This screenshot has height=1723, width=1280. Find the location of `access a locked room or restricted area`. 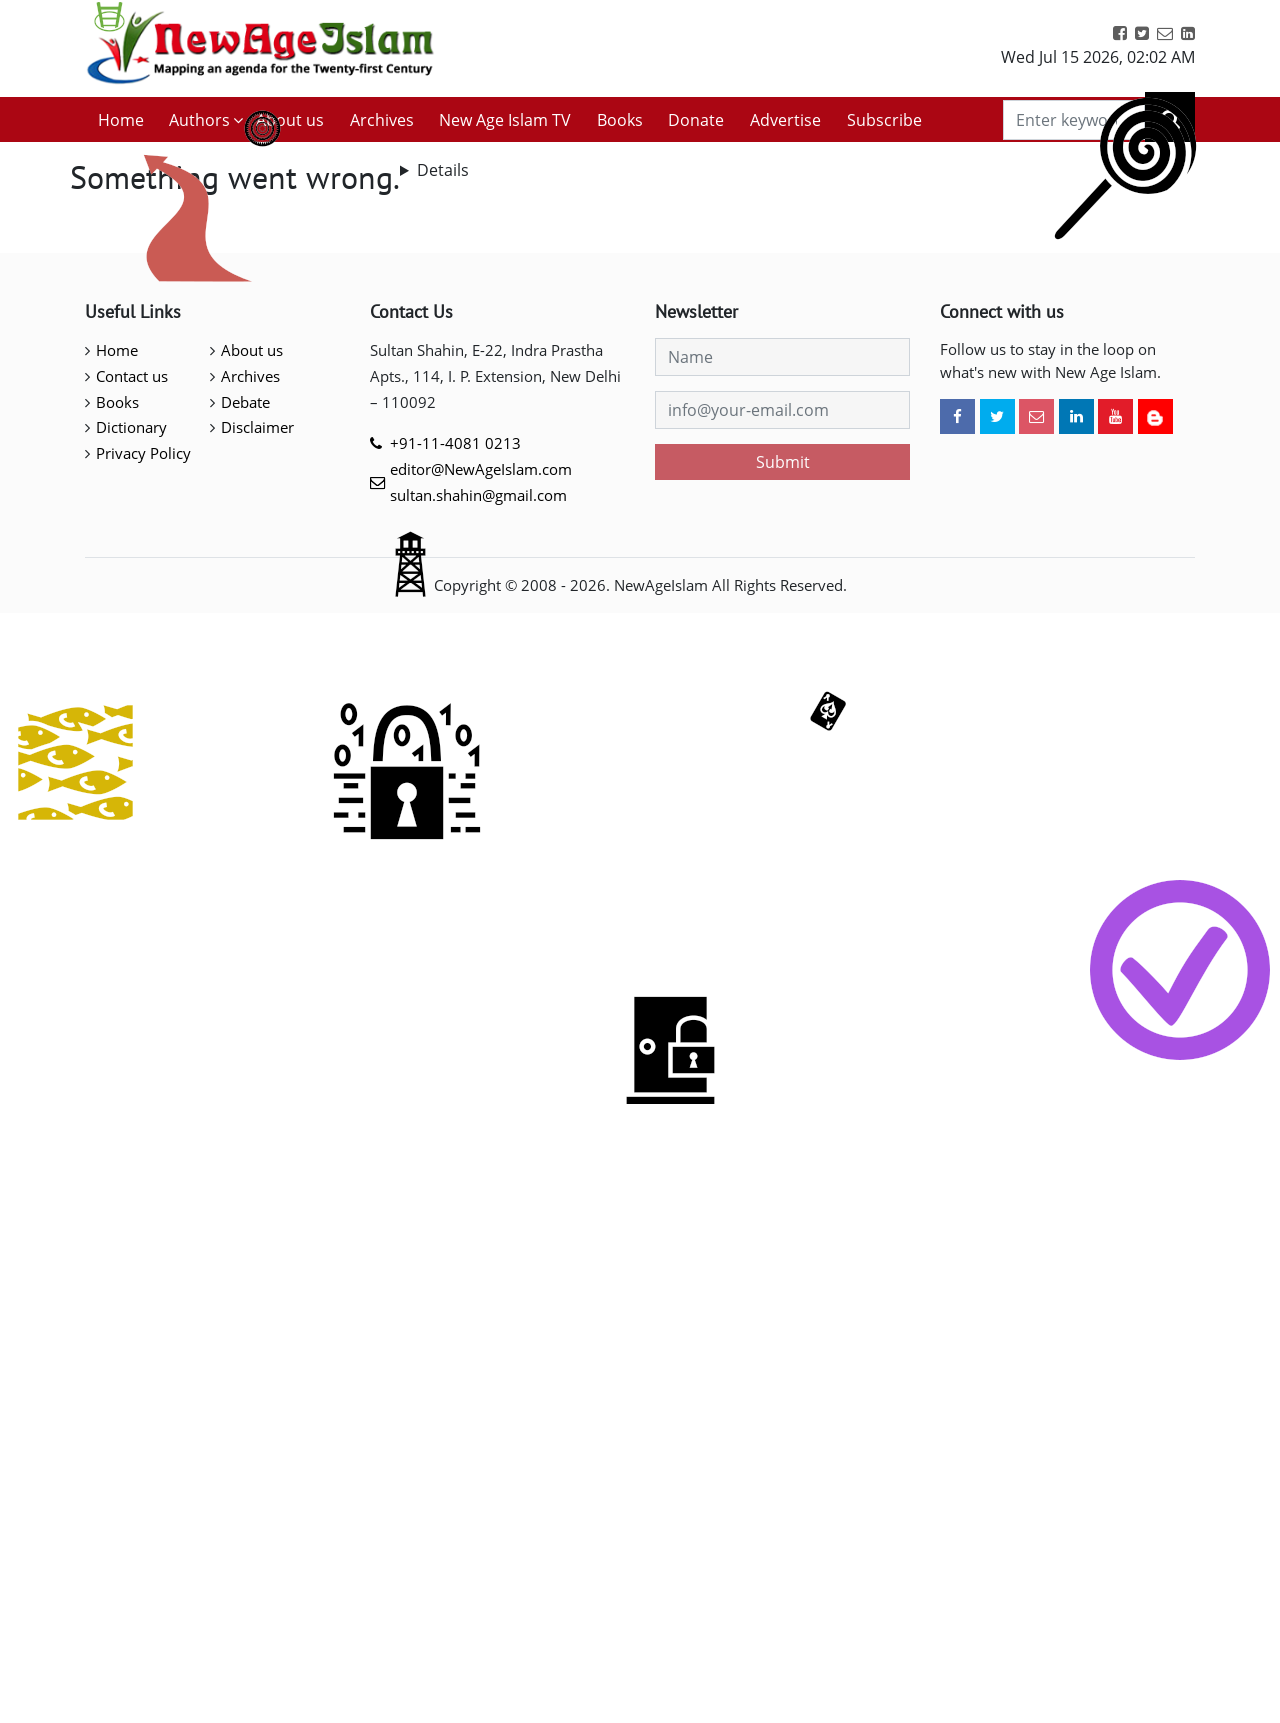

access a locked room or restricted area is located at coordinates (670, 1048).